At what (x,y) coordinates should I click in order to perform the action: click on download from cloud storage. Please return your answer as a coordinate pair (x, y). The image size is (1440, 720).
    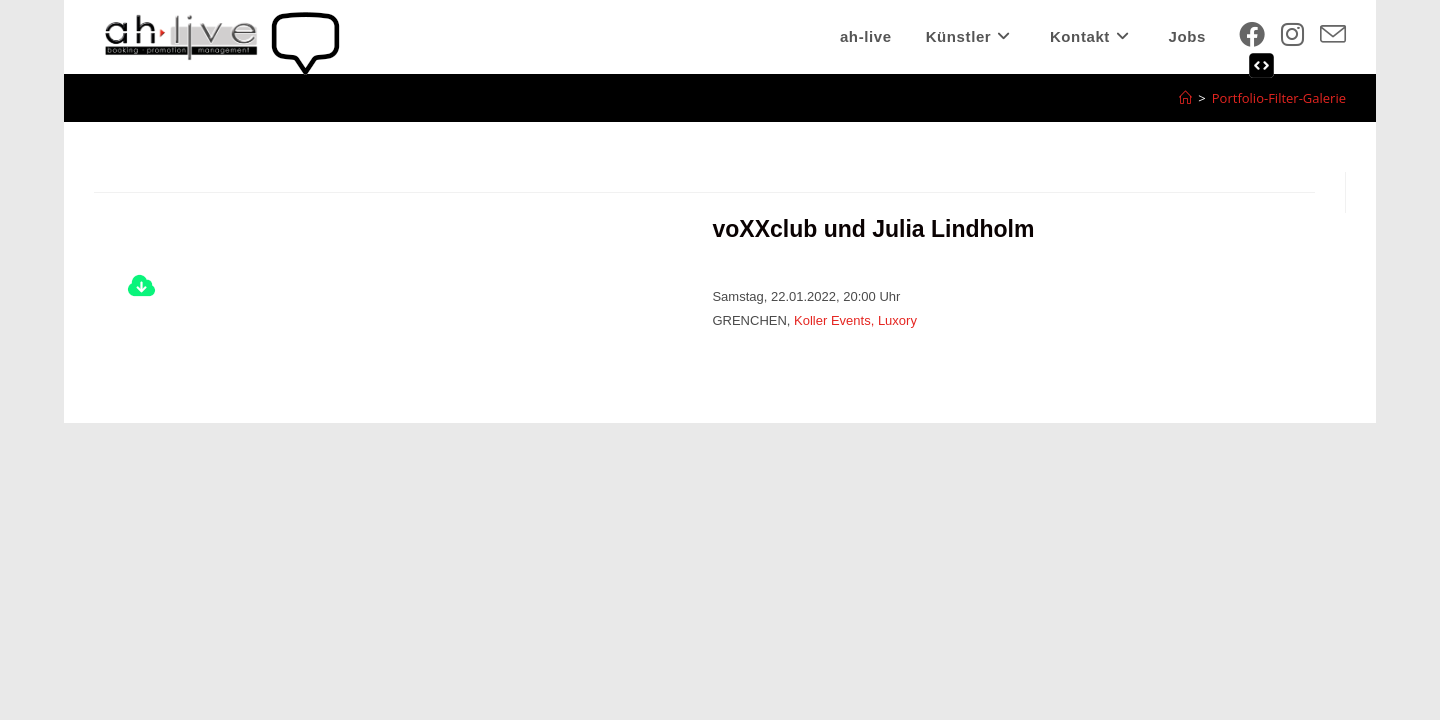
    Looking at the image, I should click on (141, 285).